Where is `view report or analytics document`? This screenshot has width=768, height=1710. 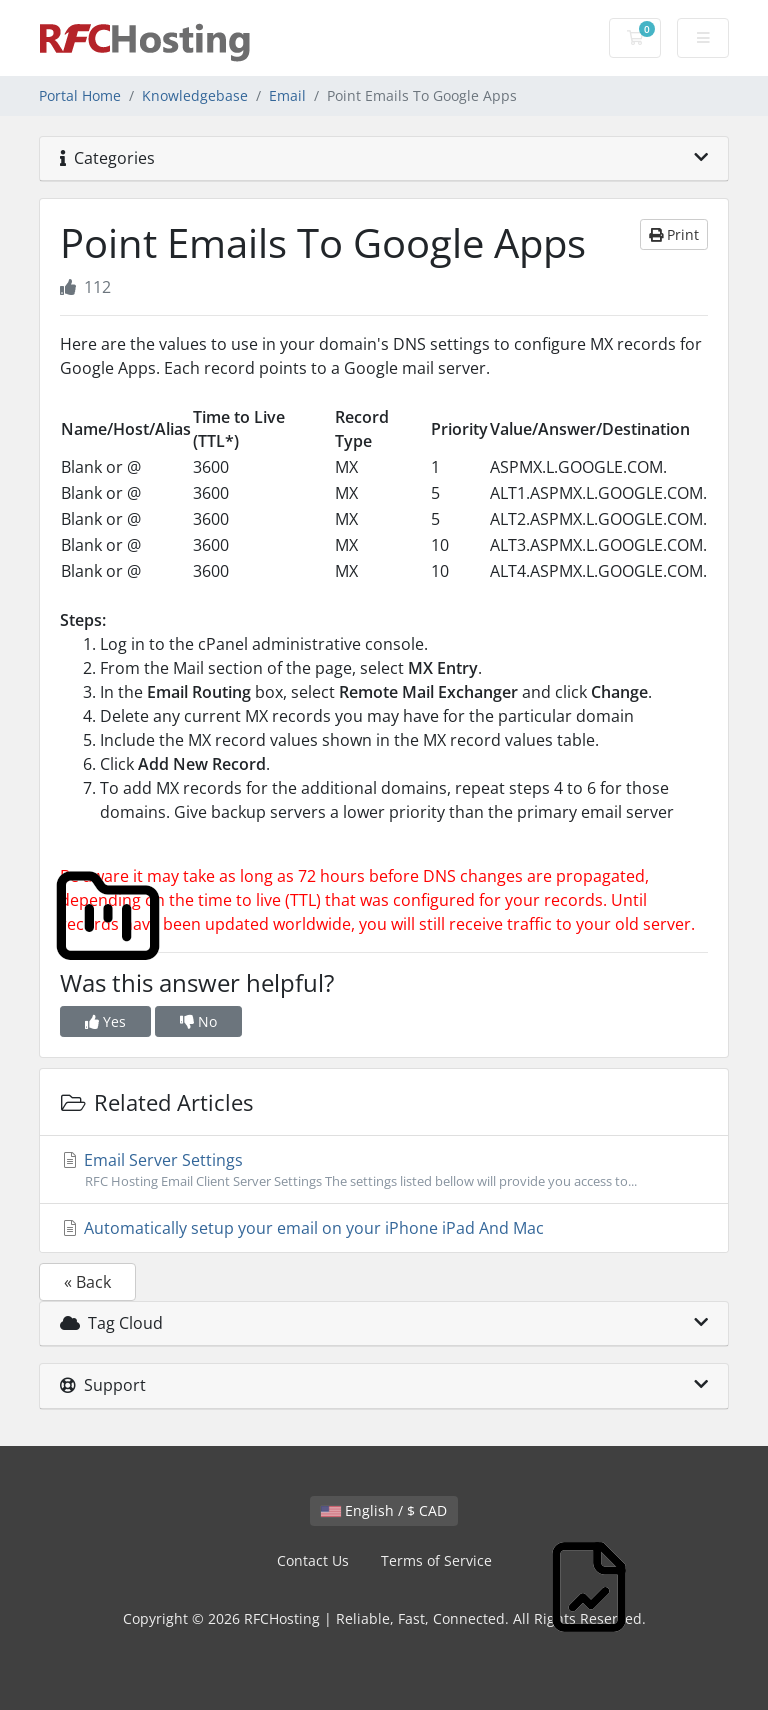 view report or analytics document is located at coordinates (589, 1587).